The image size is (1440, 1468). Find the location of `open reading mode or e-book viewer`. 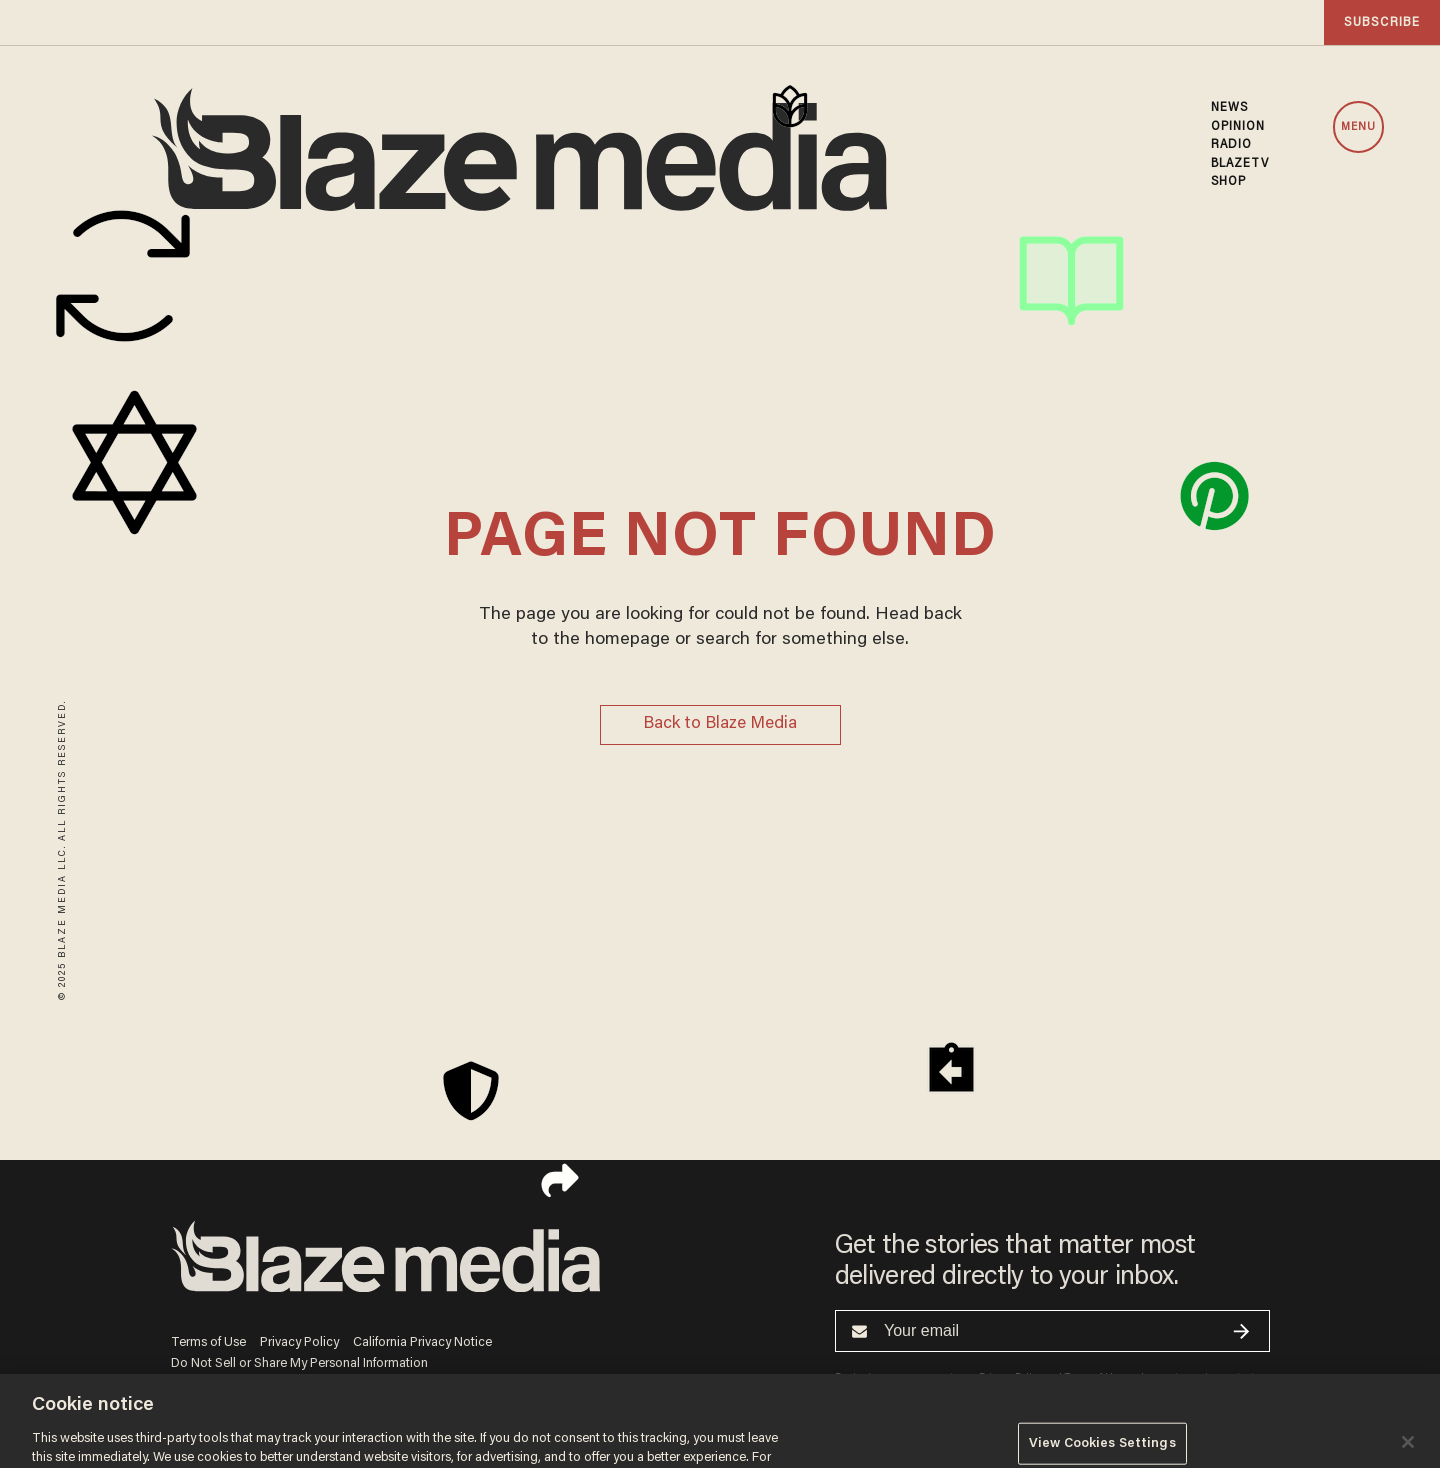

open reading mode or e-book viewer is located at coordinates (1071, 273).